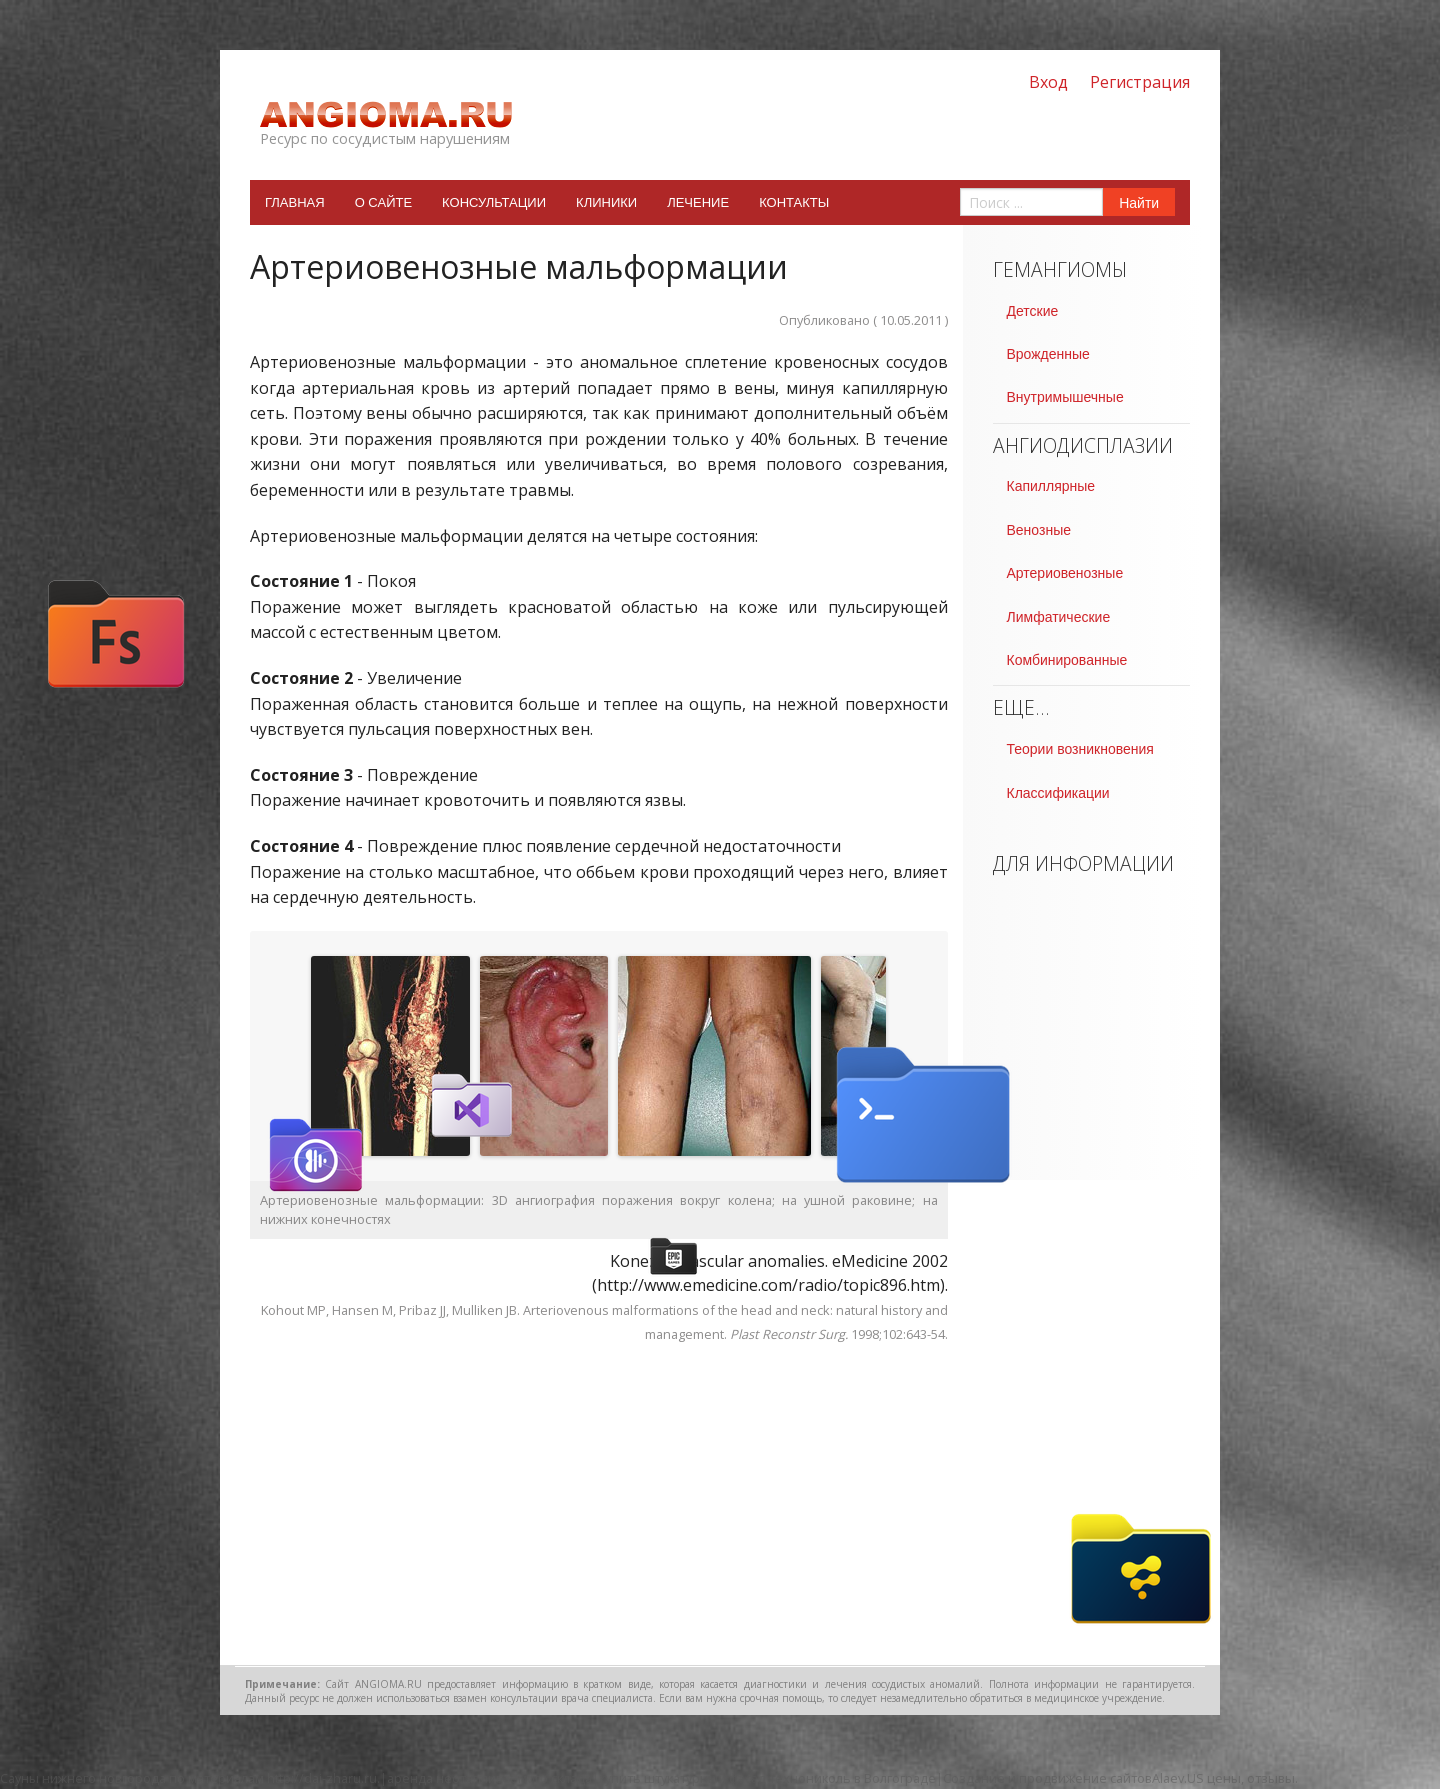 The width and height of the screenshot is (1440, 1789). What do you see at coordinates (115, 637) in the screenshot?
I see `open adobe fuse project folder` at bounding box center [115, 637].